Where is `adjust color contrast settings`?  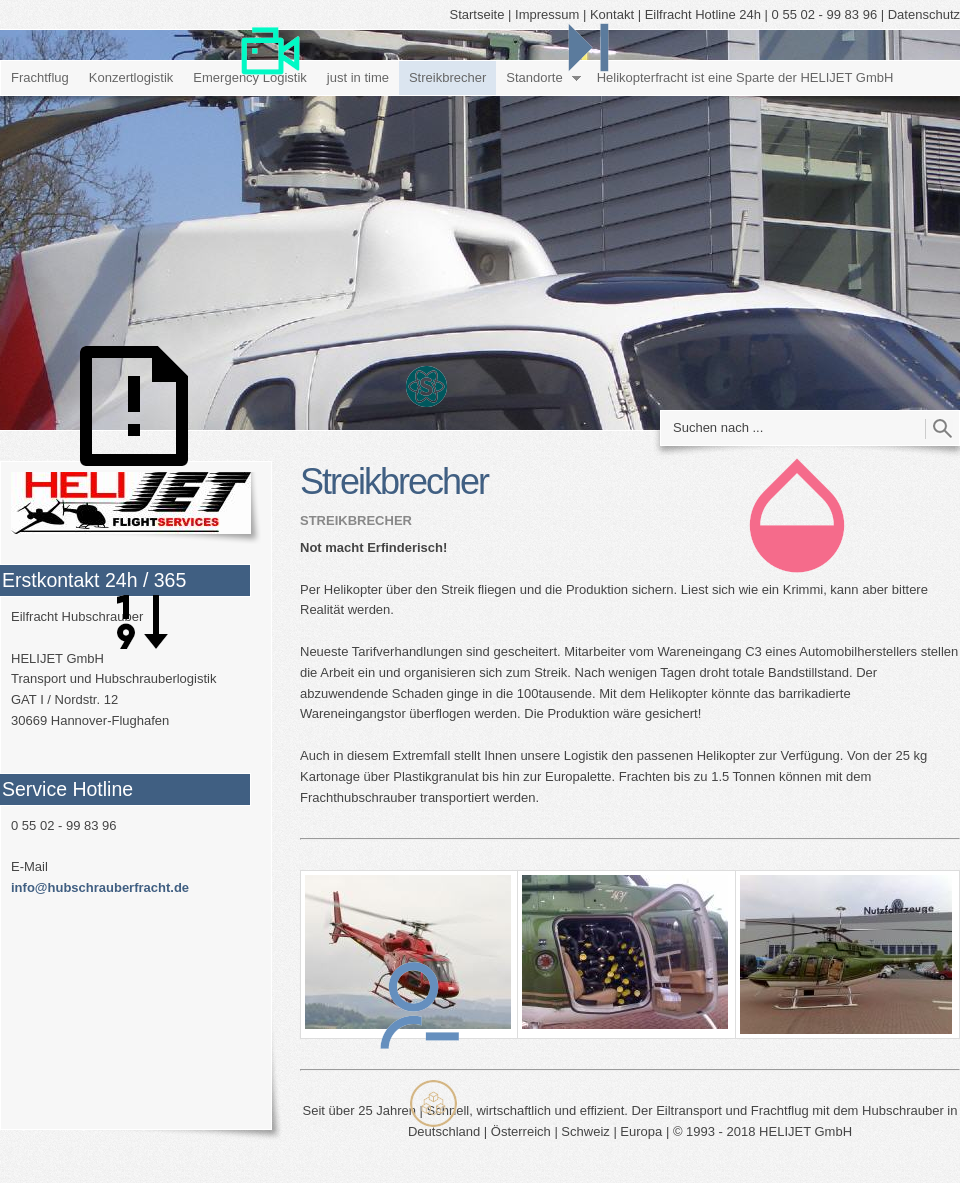
adjust color contrast settings is located at coordinates (797, 520).